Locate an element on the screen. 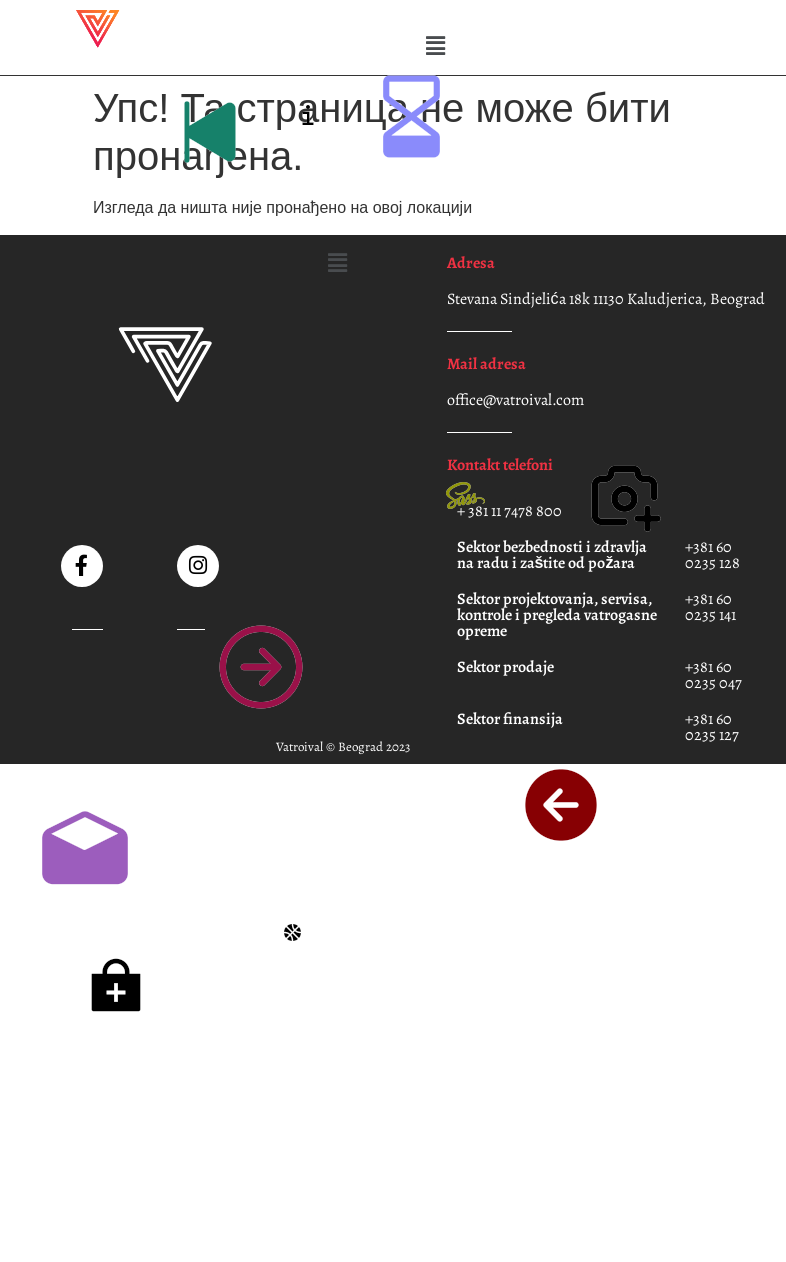 This screenshot has width=786, height=1262. access sports or basketball content is located at coordinates (292, 932).